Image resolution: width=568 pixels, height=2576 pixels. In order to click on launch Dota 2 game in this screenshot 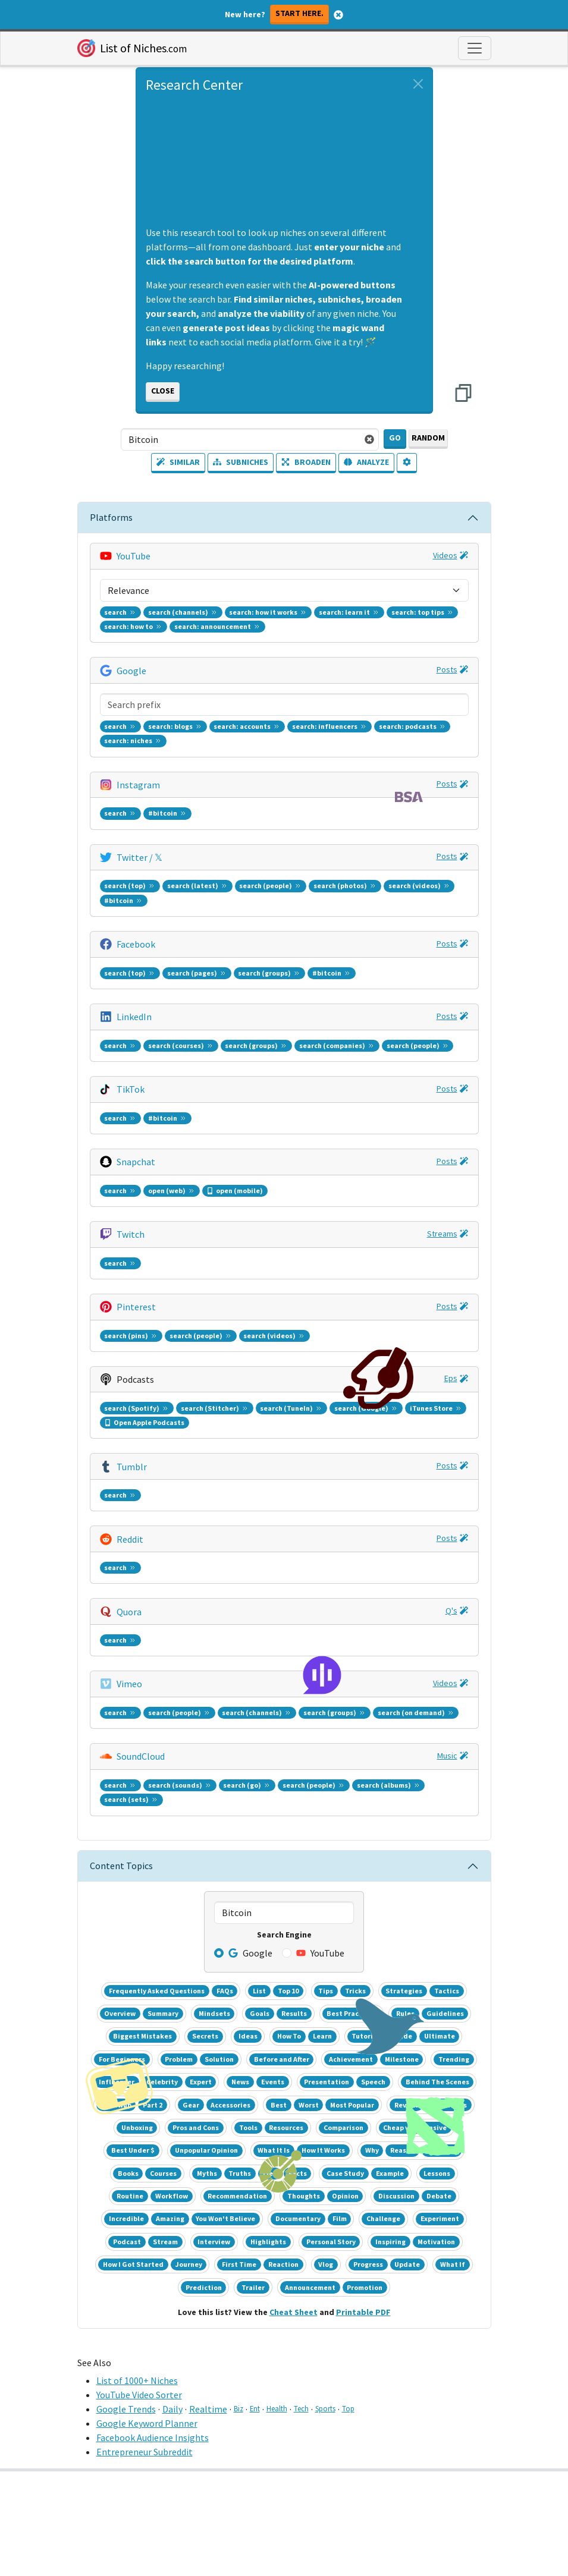, I will do `click(435, 2126)`.